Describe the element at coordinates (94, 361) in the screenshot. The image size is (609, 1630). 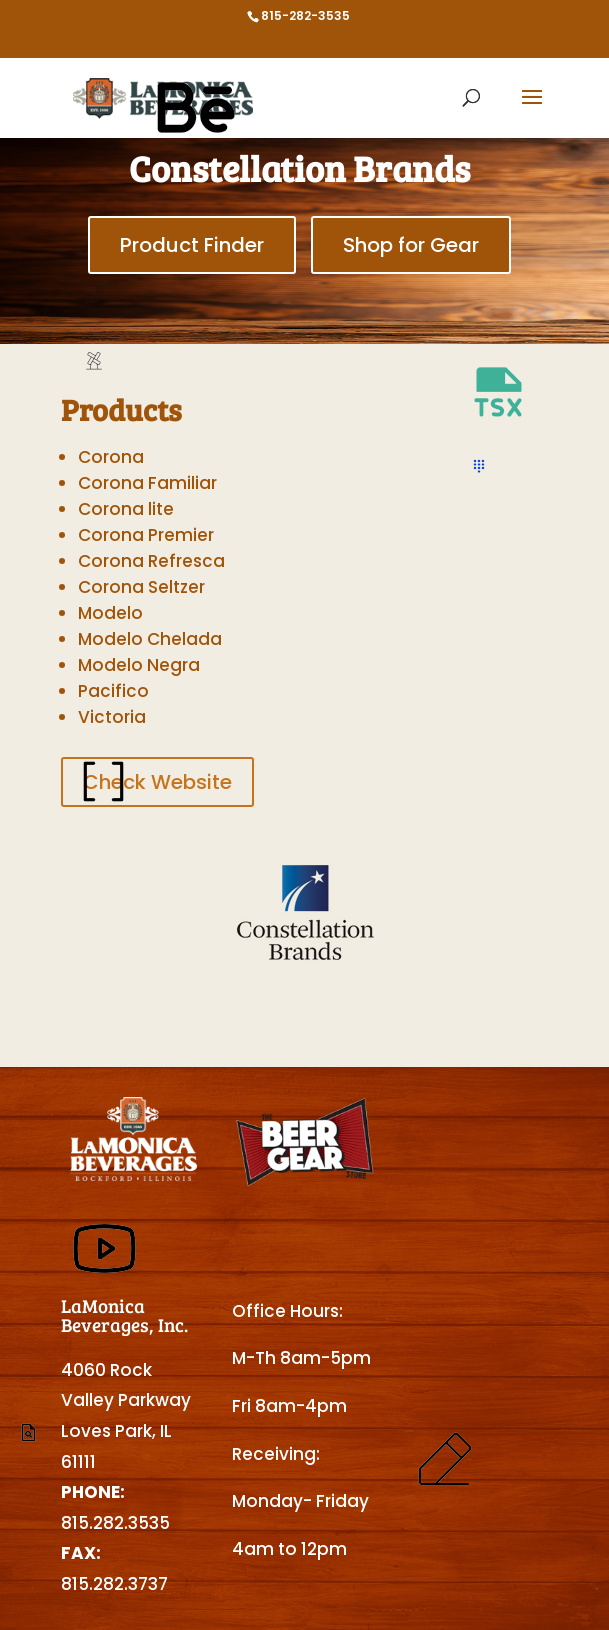
I see `access wind energy or renewable power settings` at that location.